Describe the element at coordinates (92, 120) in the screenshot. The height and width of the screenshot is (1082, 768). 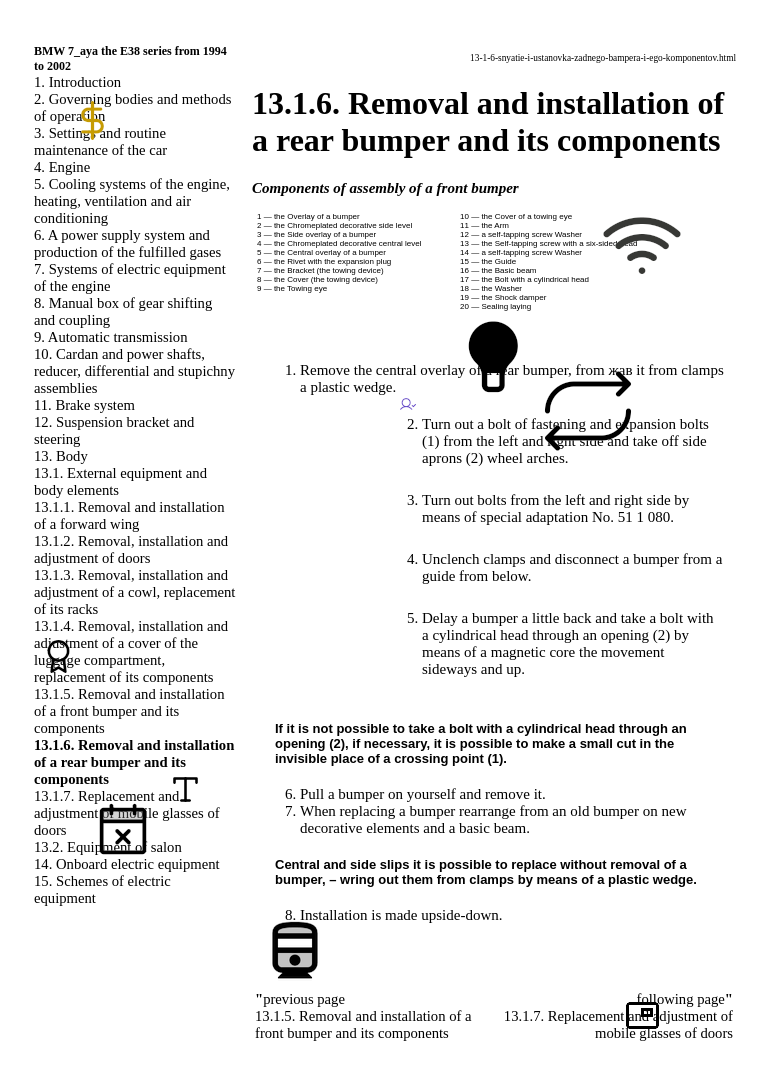
I see `view payment or pricing details` at that location.